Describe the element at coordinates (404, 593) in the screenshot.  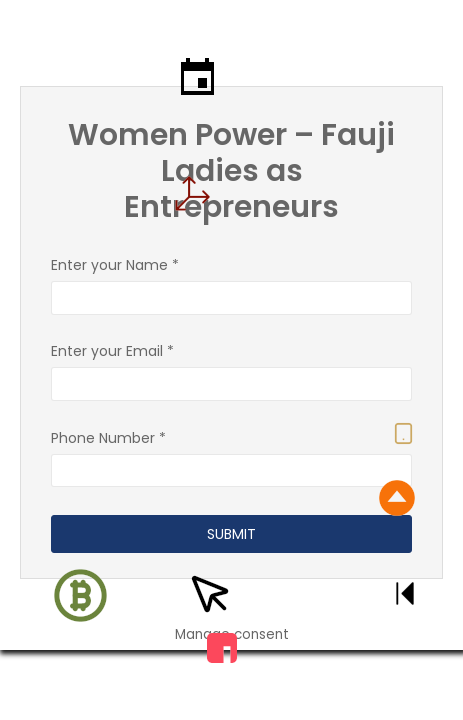
I see `go to previous track or beginning` at that location.